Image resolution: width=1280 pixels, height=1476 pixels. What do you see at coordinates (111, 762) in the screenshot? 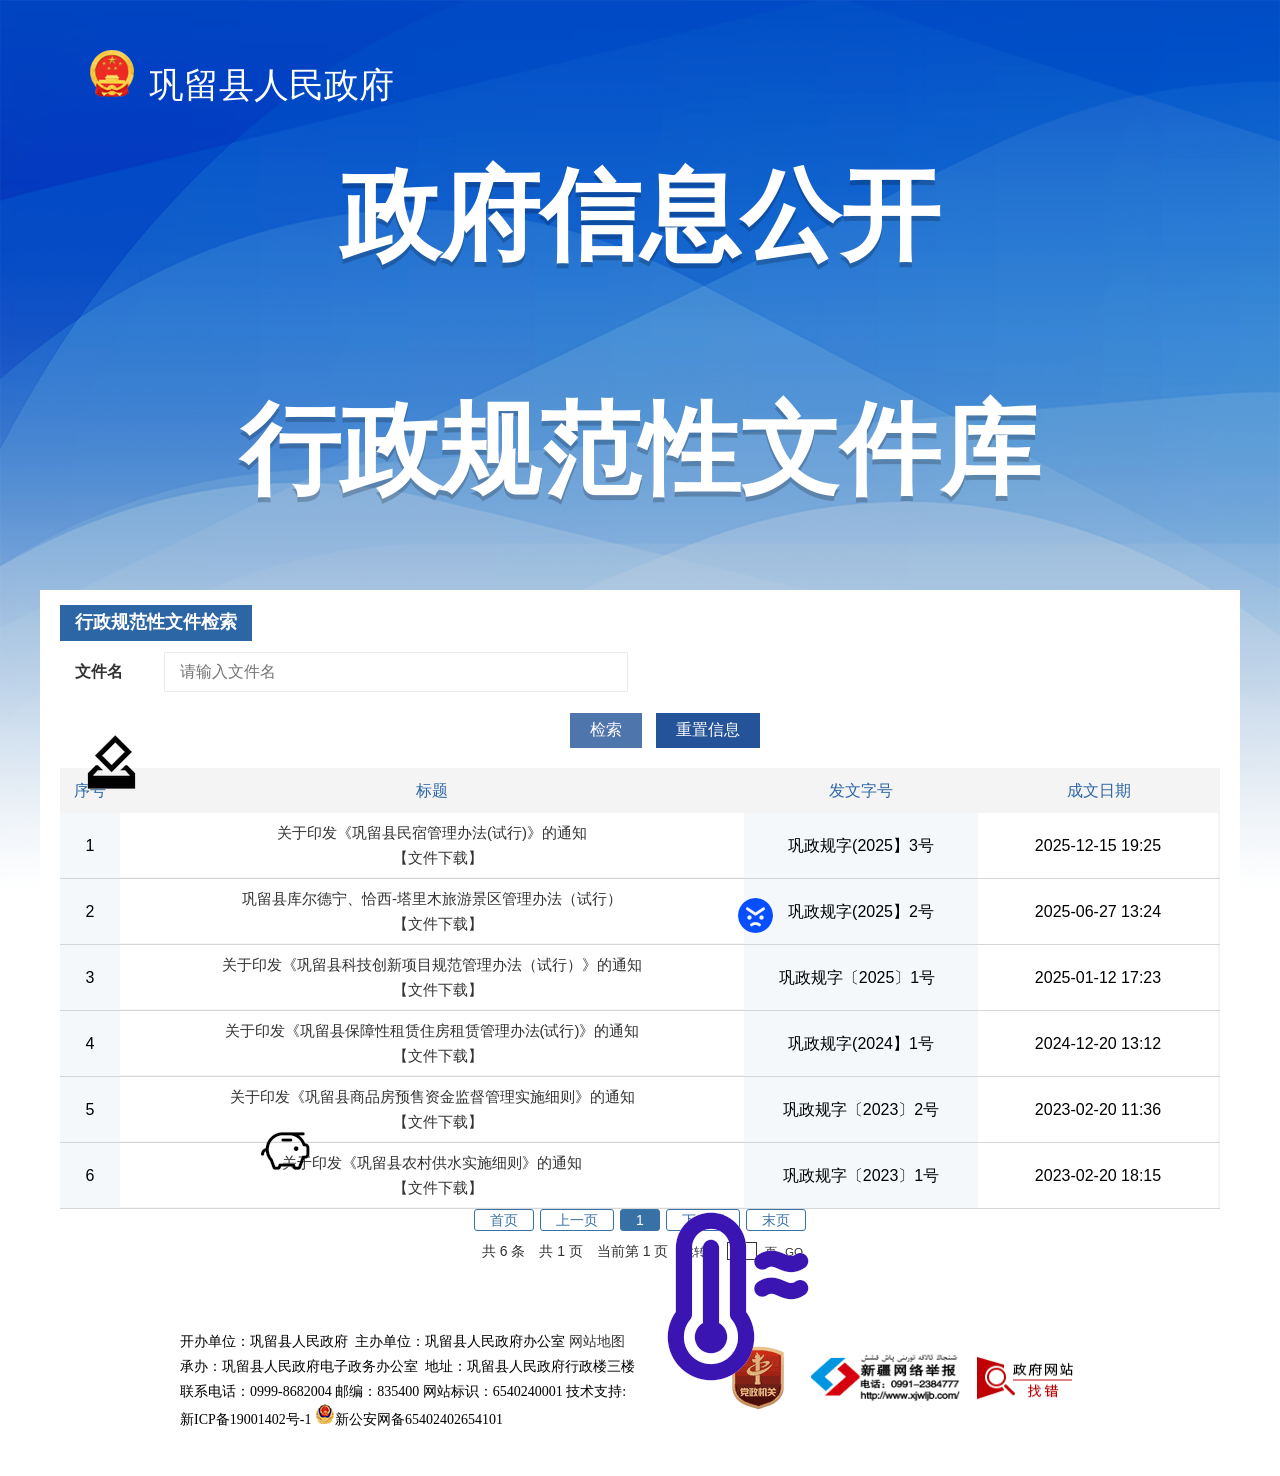
I see `cast your vote or submit a ballot` at bounding box center [111, 762].